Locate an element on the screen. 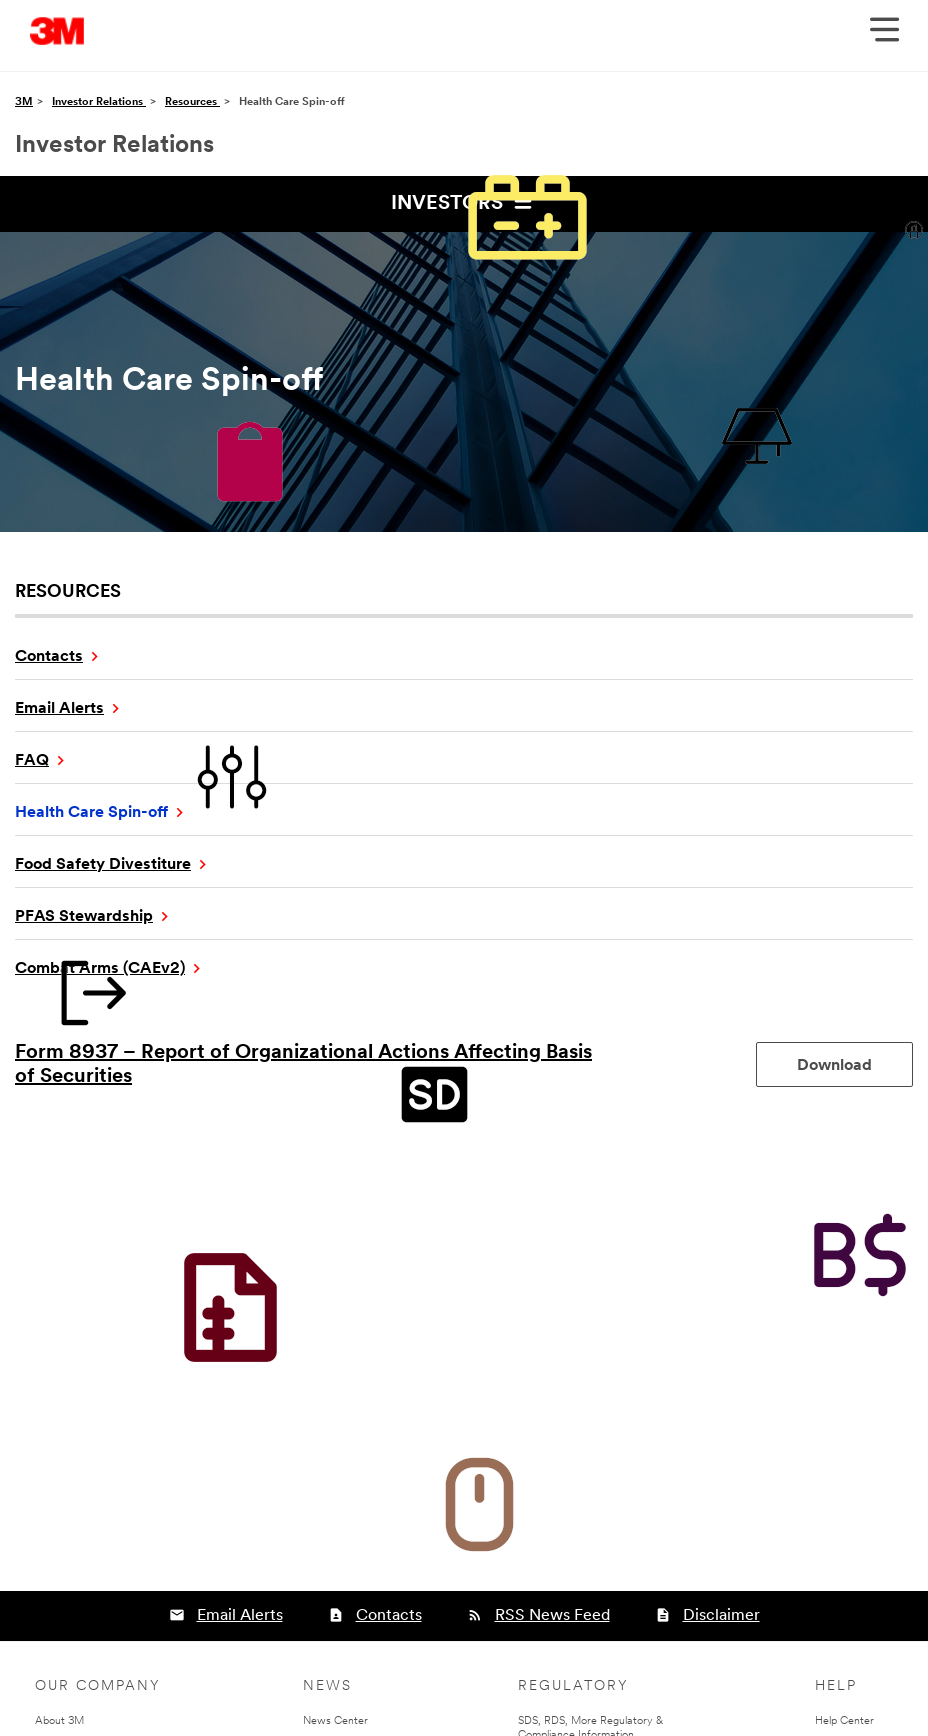 The width and height of the screenshot is (928, 1736). adjust settings or preferences is located at coordinates (232, 777).